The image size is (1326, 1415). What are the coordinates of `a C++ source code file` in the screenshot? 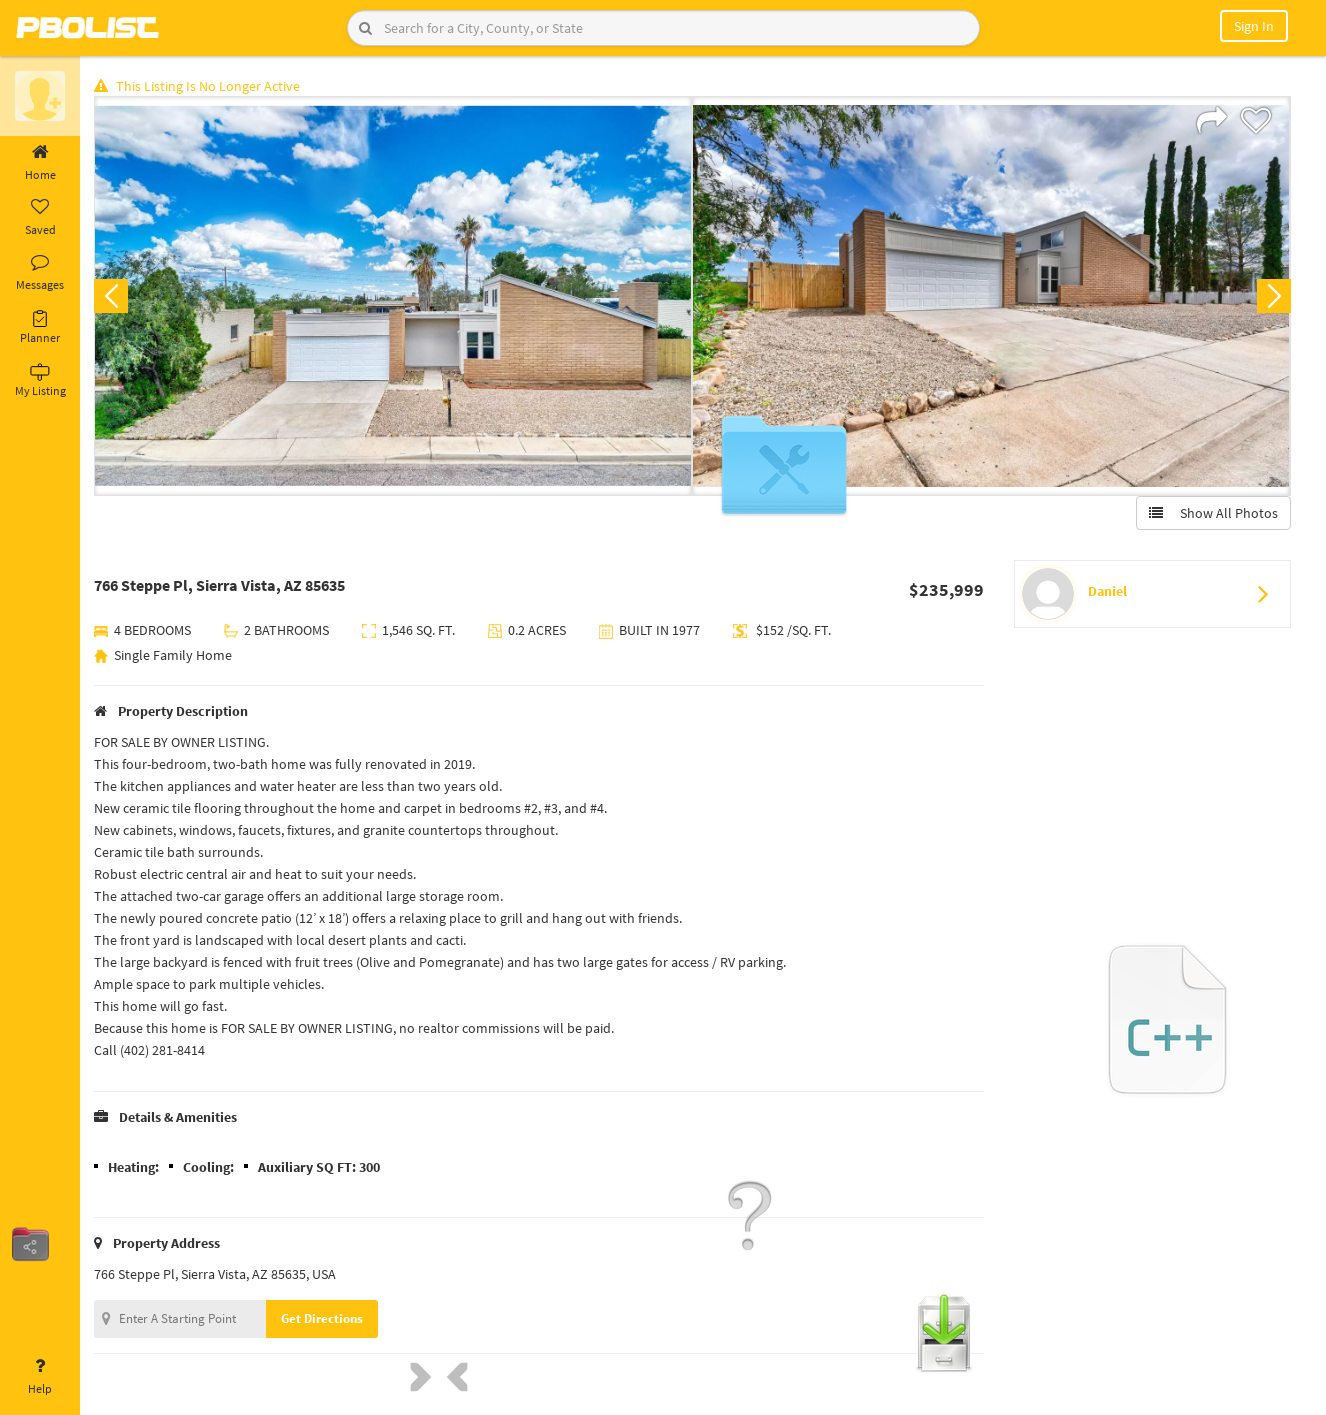 It's located at (1167, 1019).